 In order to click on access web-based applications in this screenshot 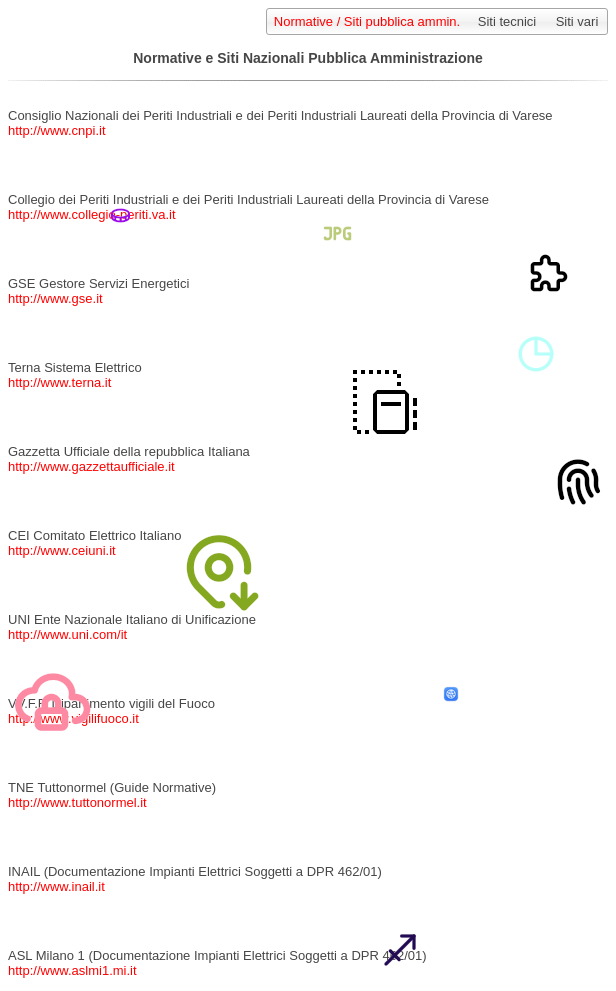, I will do `click(451, 694)`.